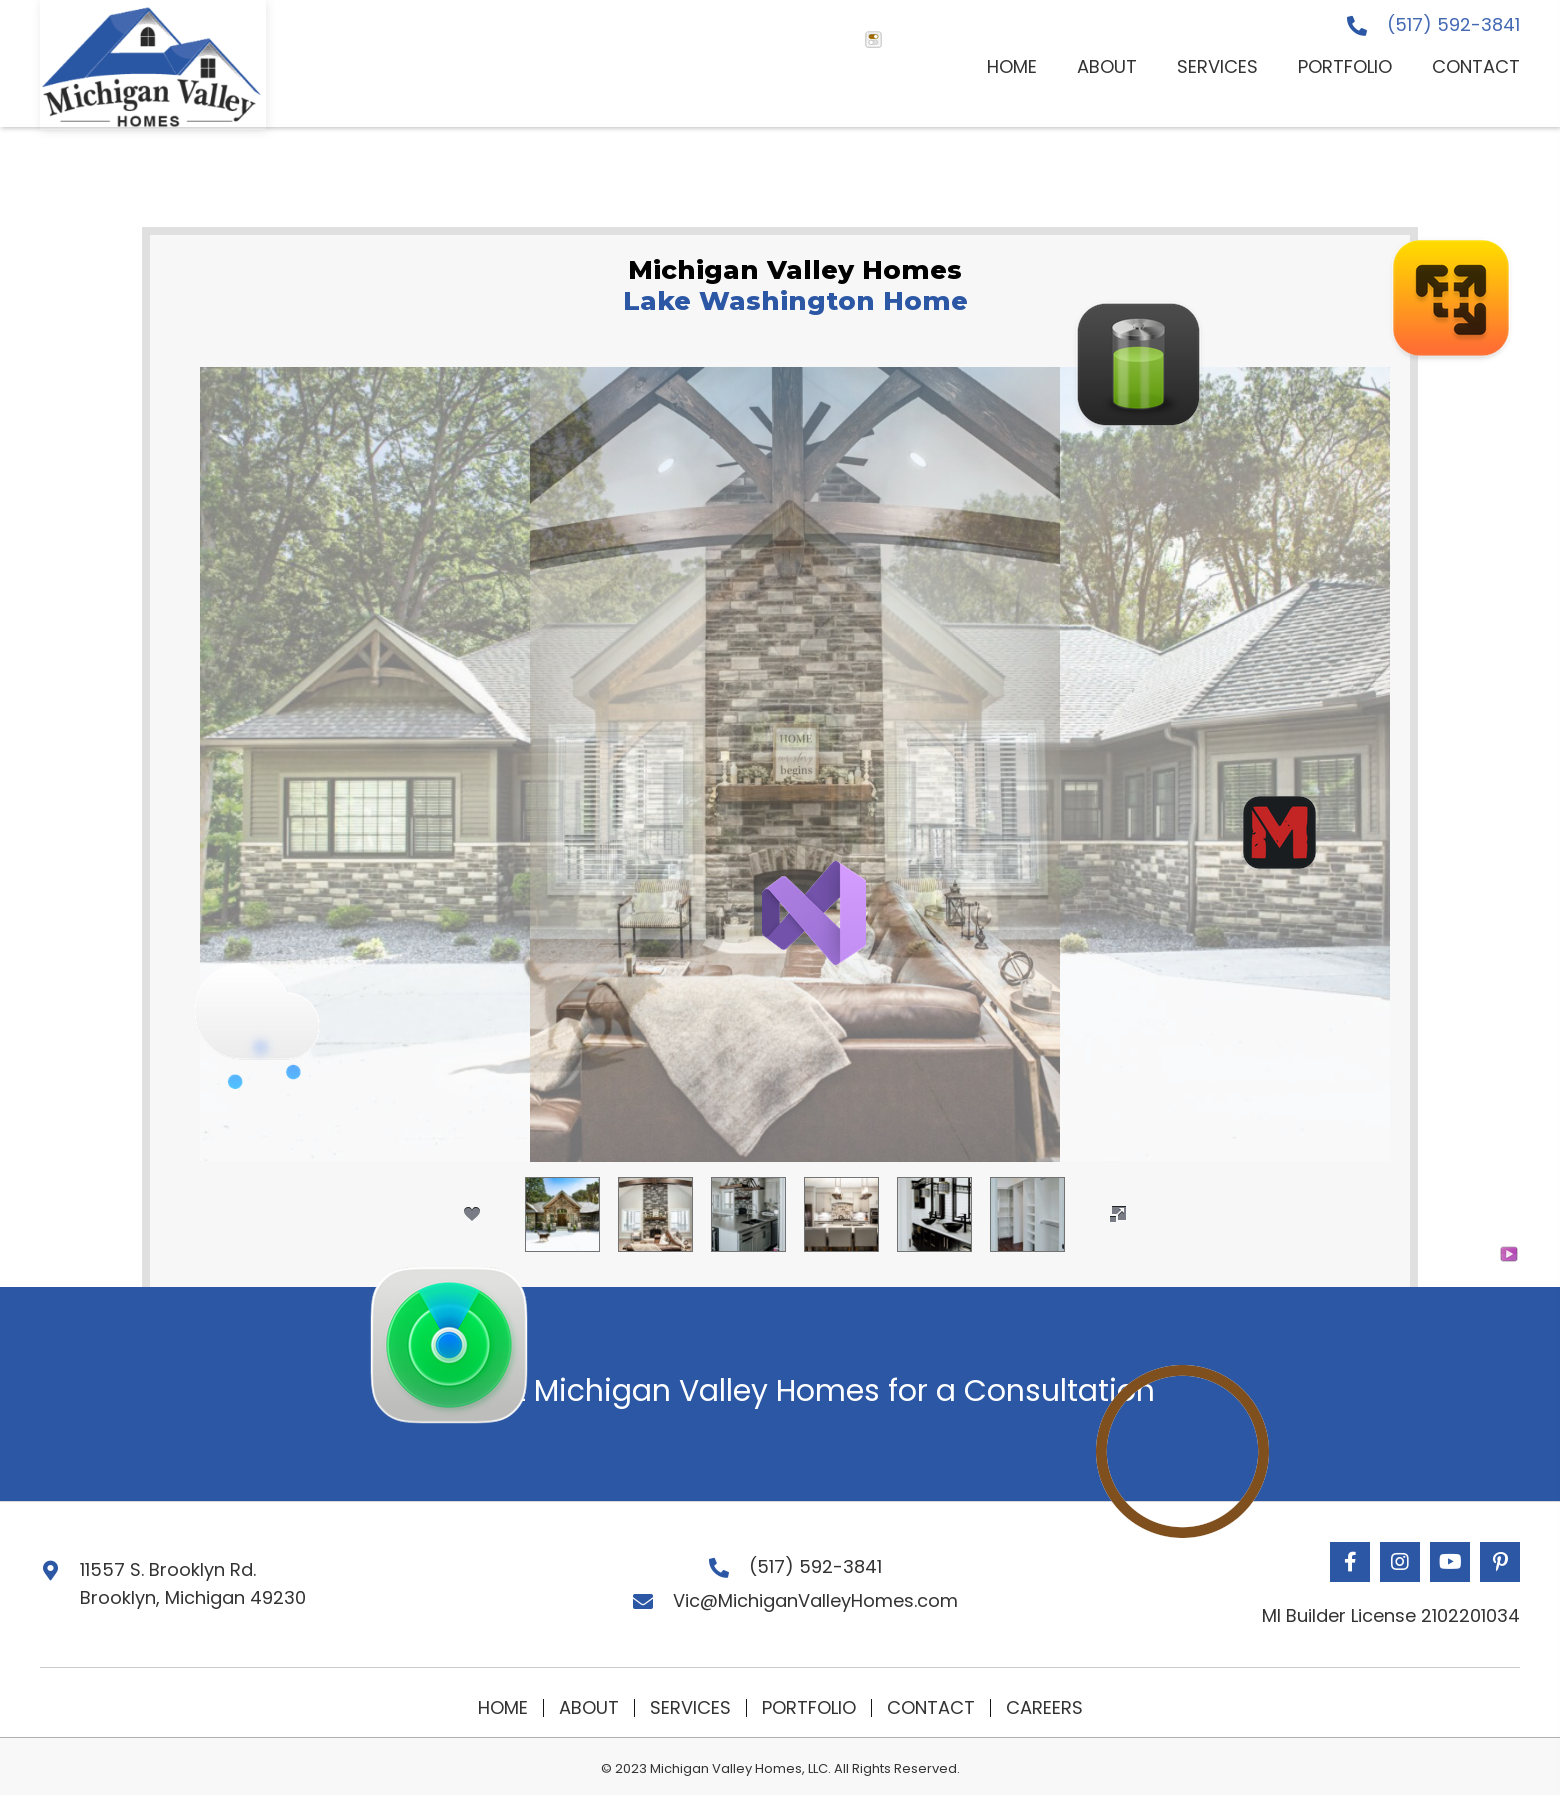 This screenshot has height=1795, width=1560. I want to click on indicates hail weather conditions, so click(257, 1026).